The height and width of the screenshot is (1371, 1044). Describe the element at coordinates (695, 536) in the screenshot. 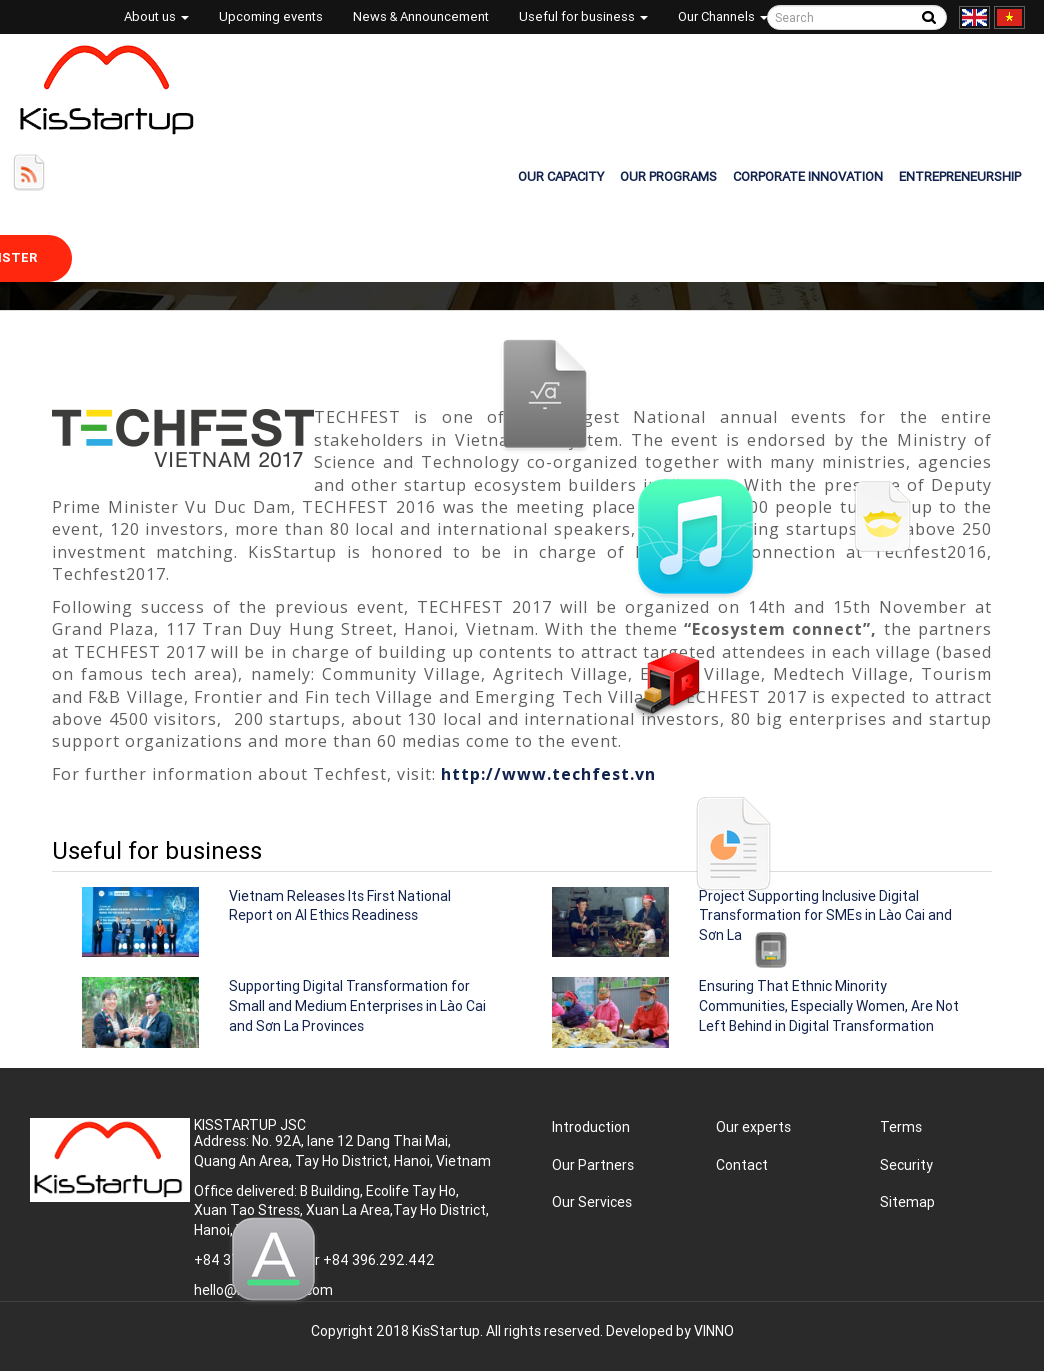

I see `open elisa music player` at that location.